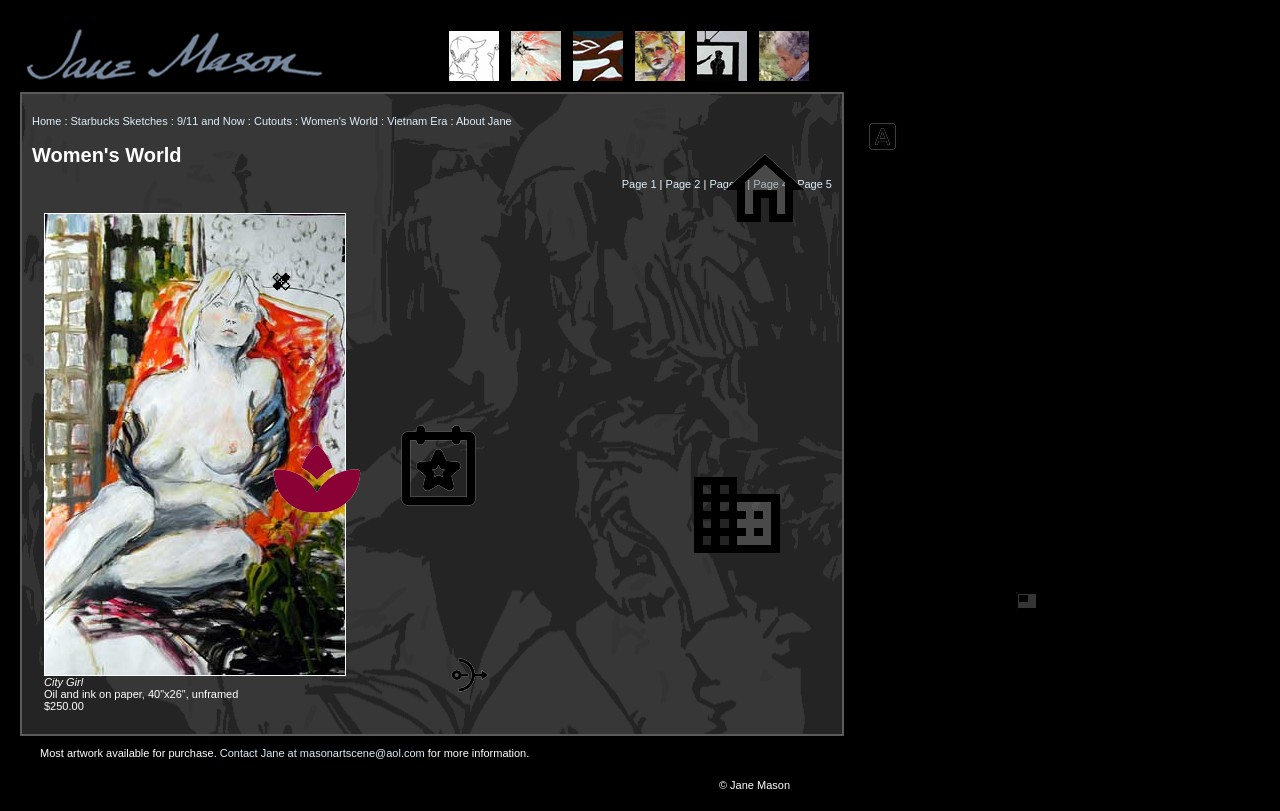  I want to click on apply healing or repair tool, so click(281, 281).